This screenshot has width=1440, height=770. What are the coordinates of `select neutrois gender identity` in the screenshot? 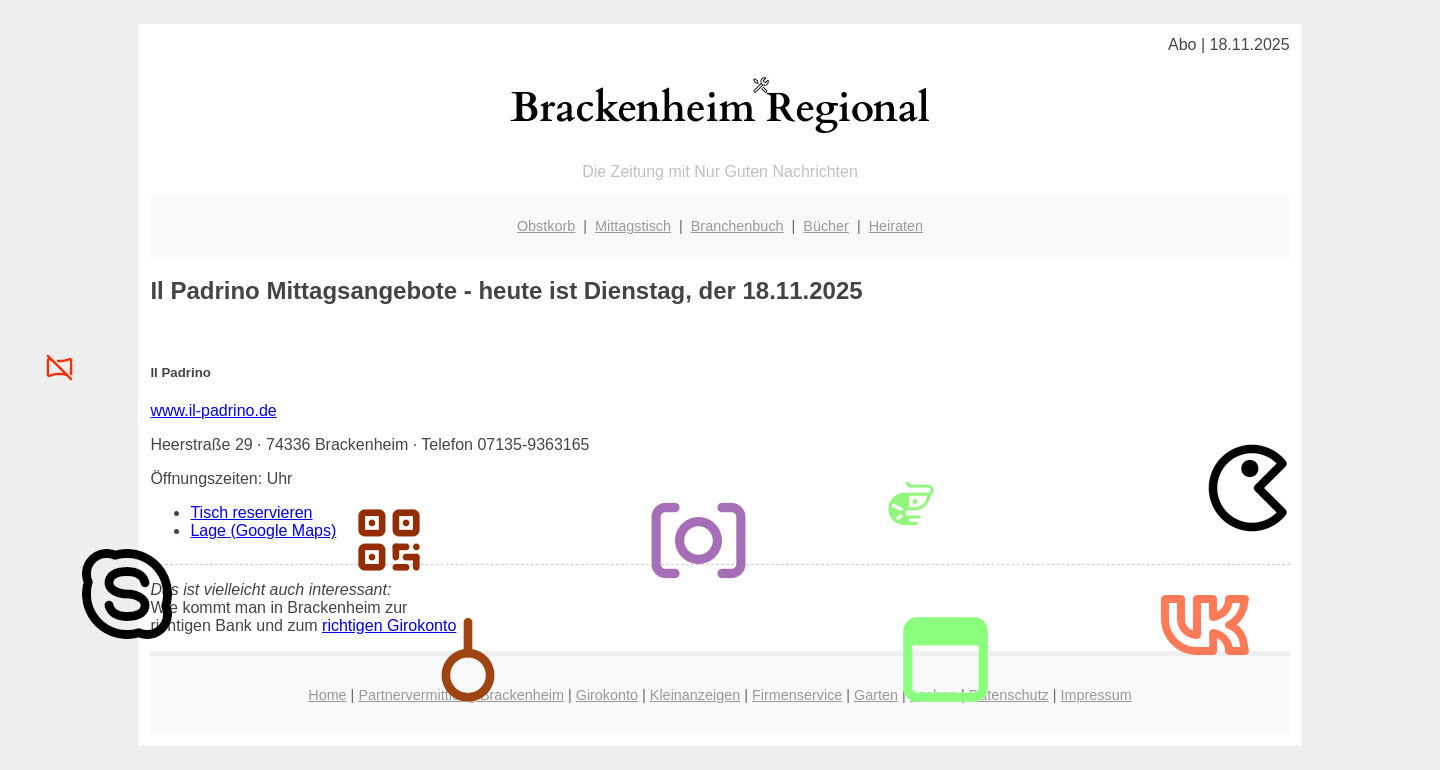 It's located at (468, 662).